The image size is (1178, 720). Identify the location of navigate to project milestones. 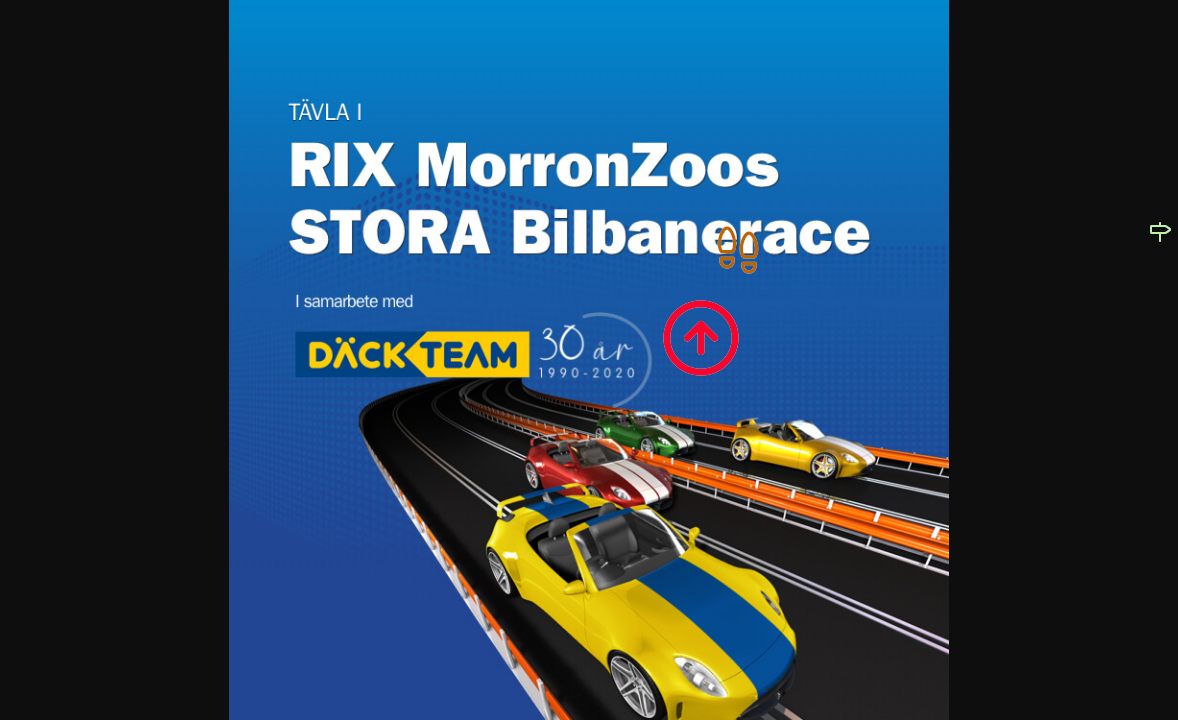
(1160, 232).